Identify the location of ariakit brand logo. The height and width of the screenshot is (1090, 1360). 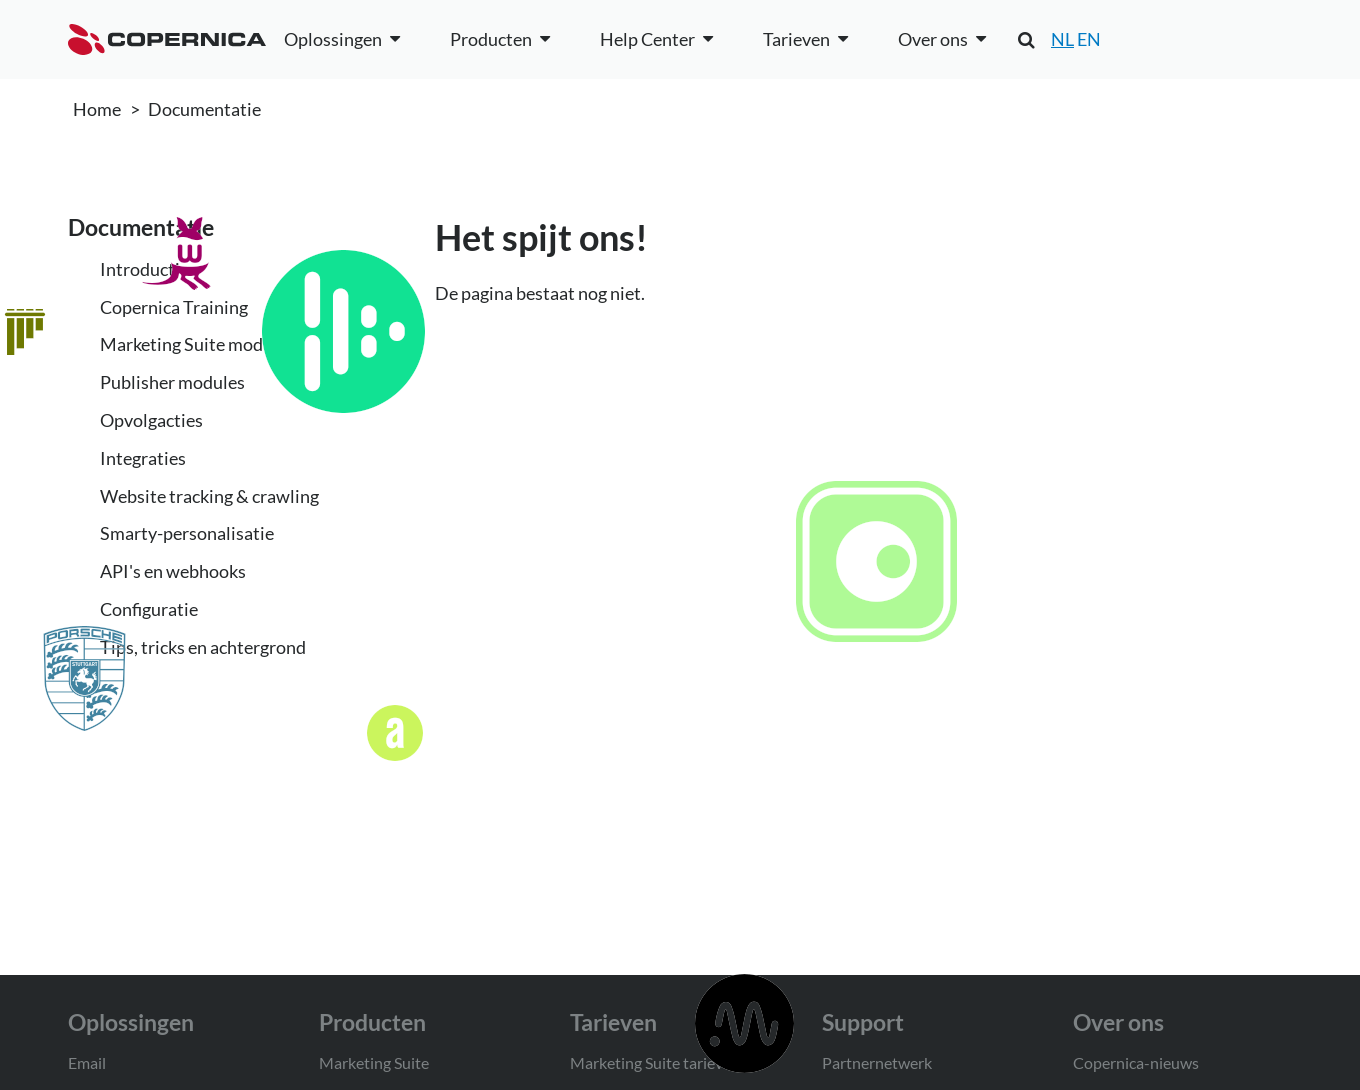
(876, 561).